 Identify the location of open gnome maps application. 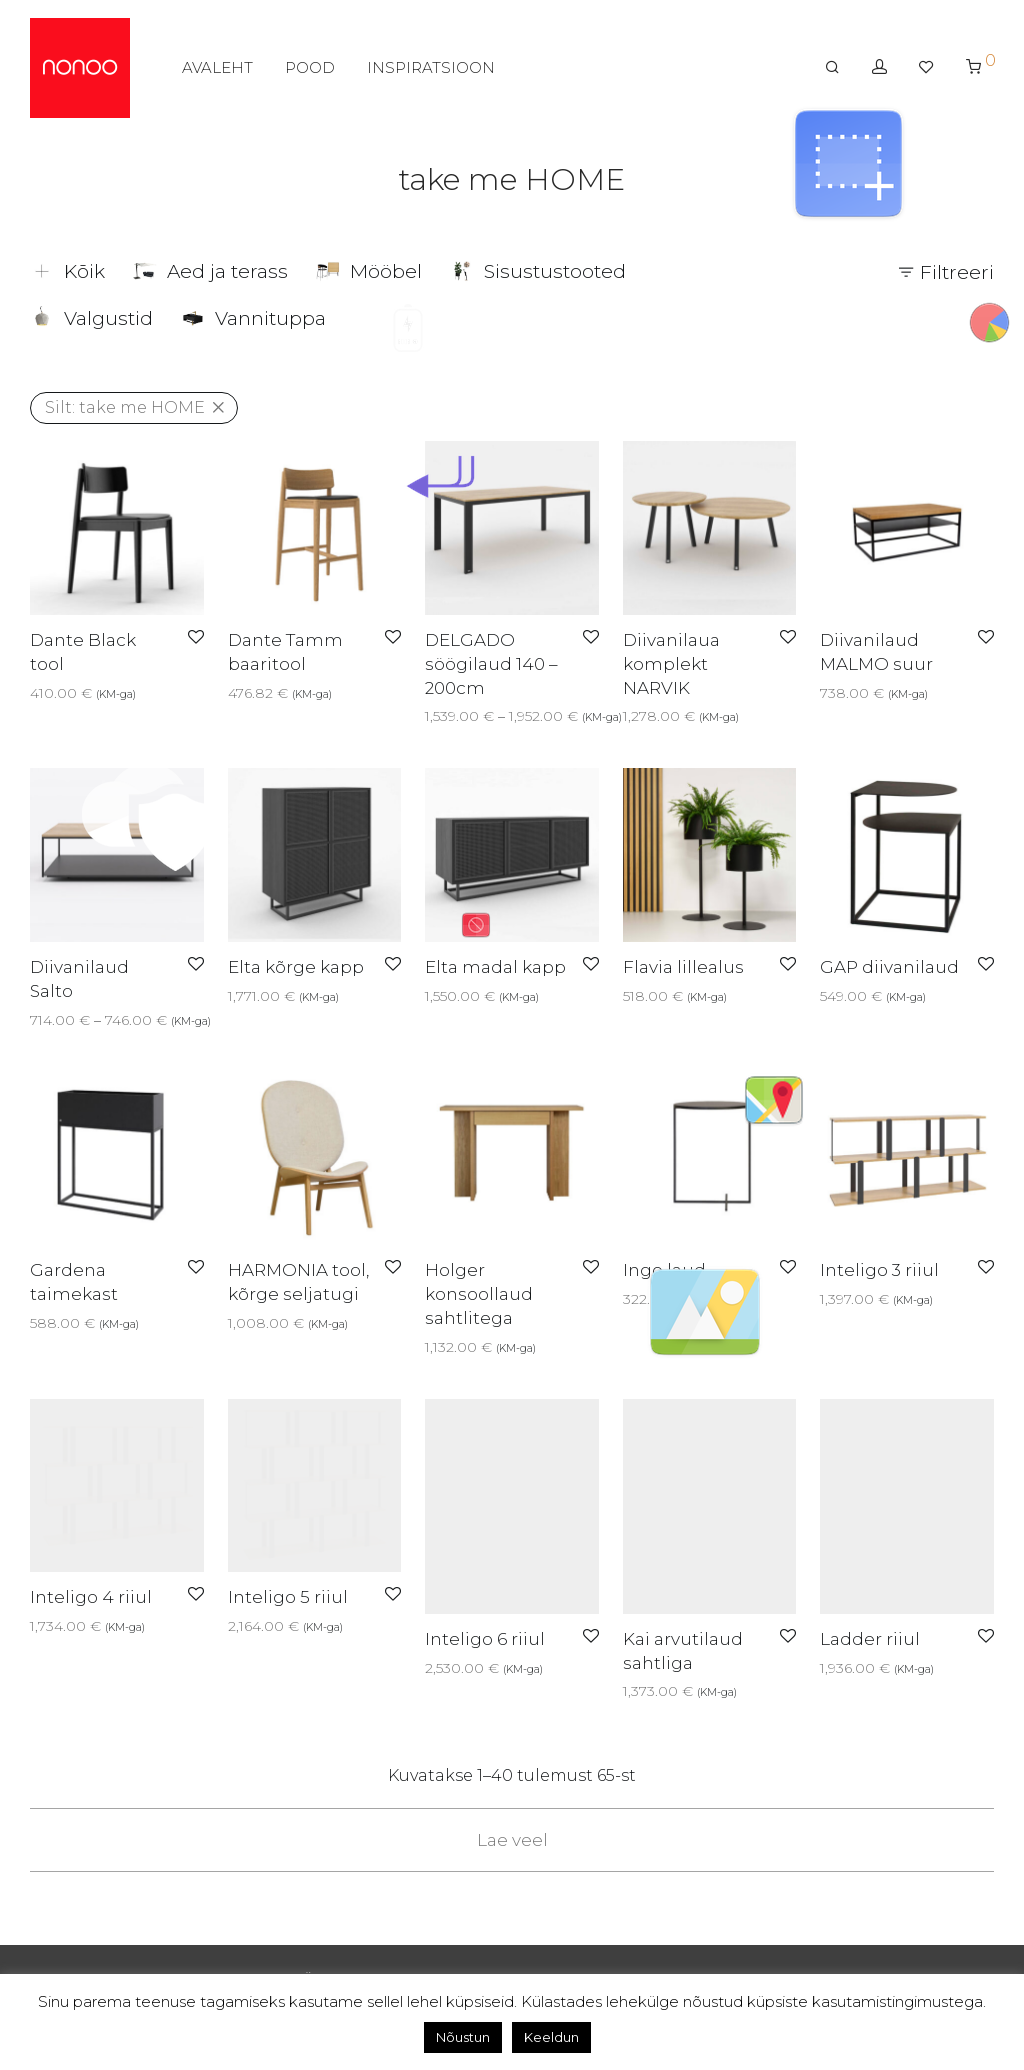
(774, 1100).